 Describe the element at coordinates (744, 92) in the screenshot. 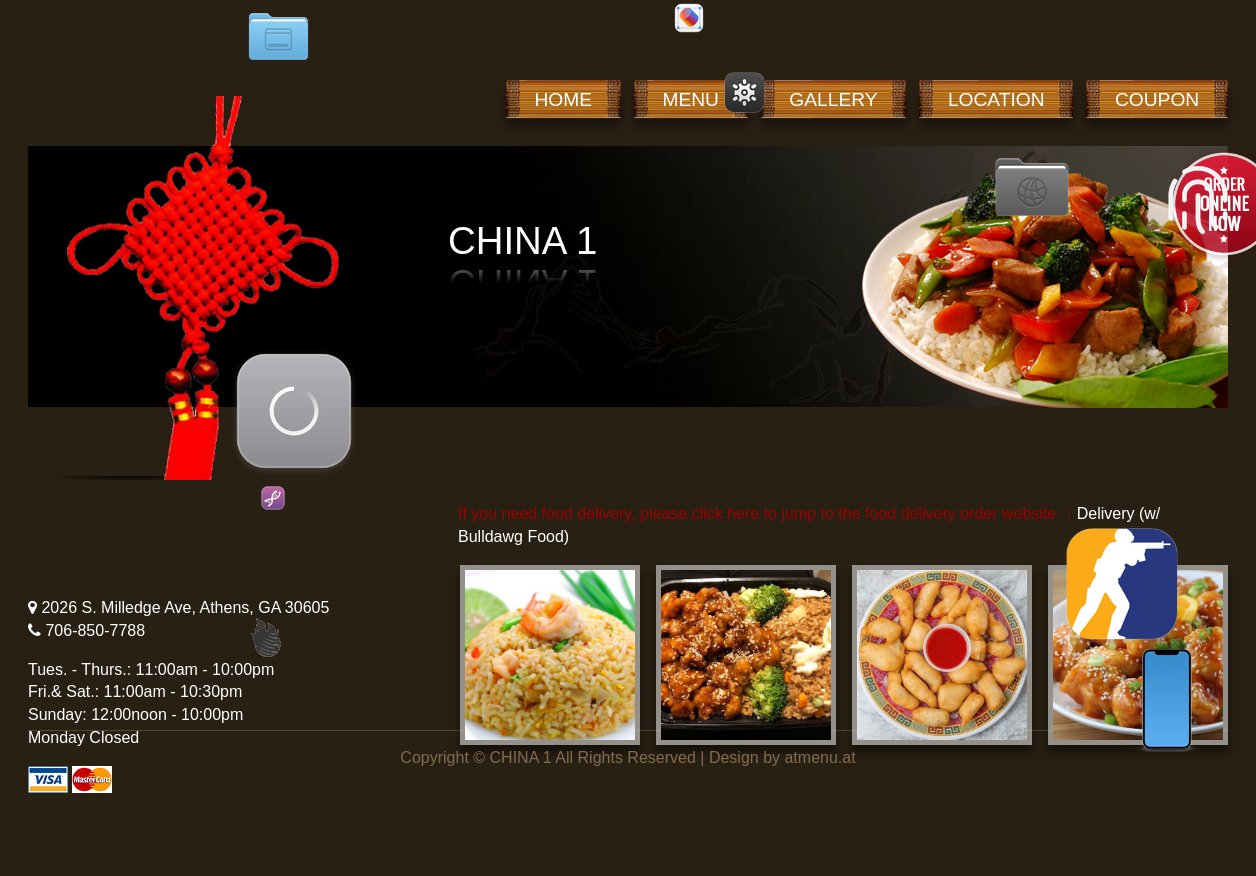

I see `open gnome mines game` at that location.